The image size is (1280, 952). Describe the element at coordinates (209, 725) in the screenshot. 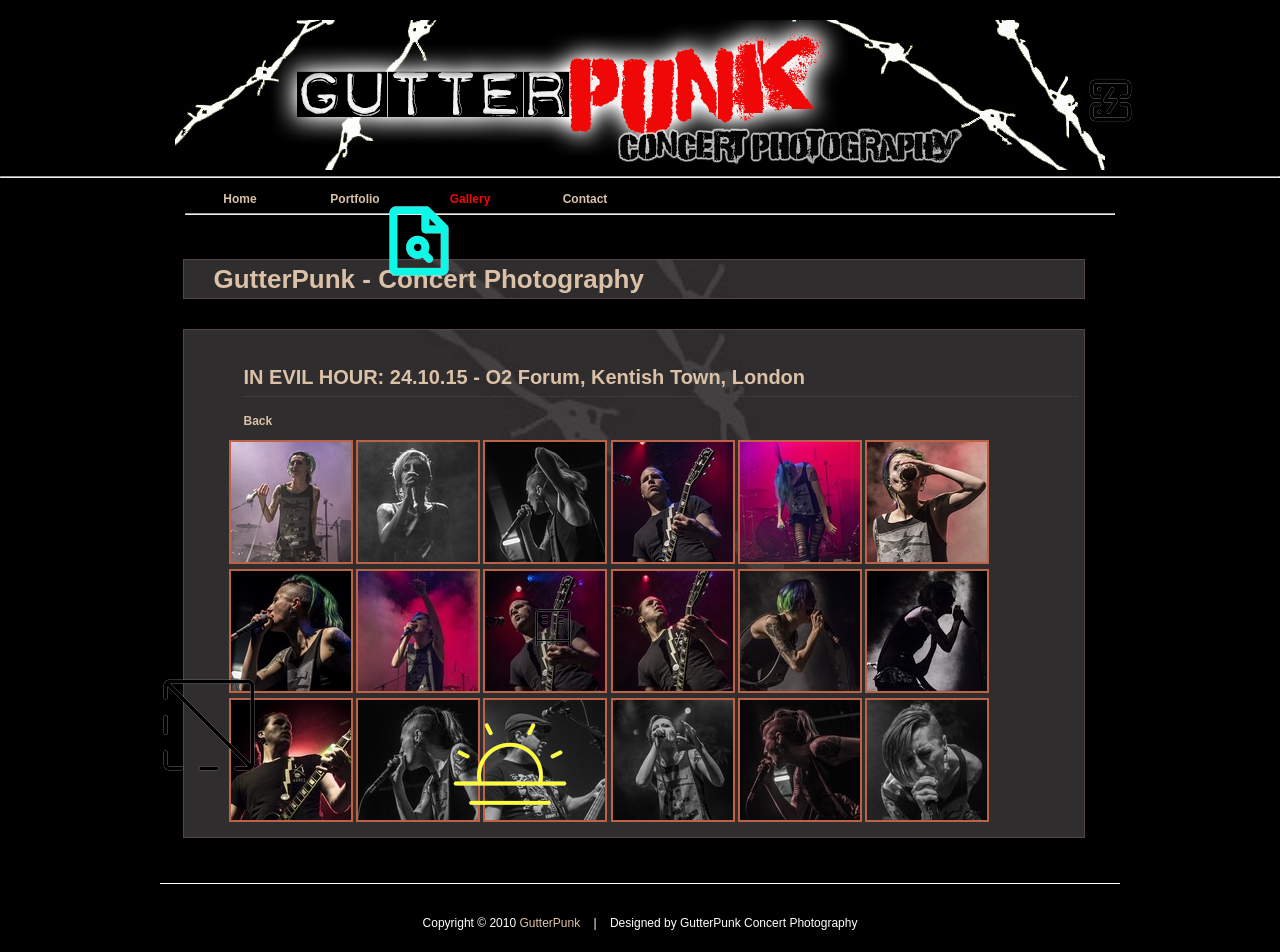

I see `invert current selection` at that location.